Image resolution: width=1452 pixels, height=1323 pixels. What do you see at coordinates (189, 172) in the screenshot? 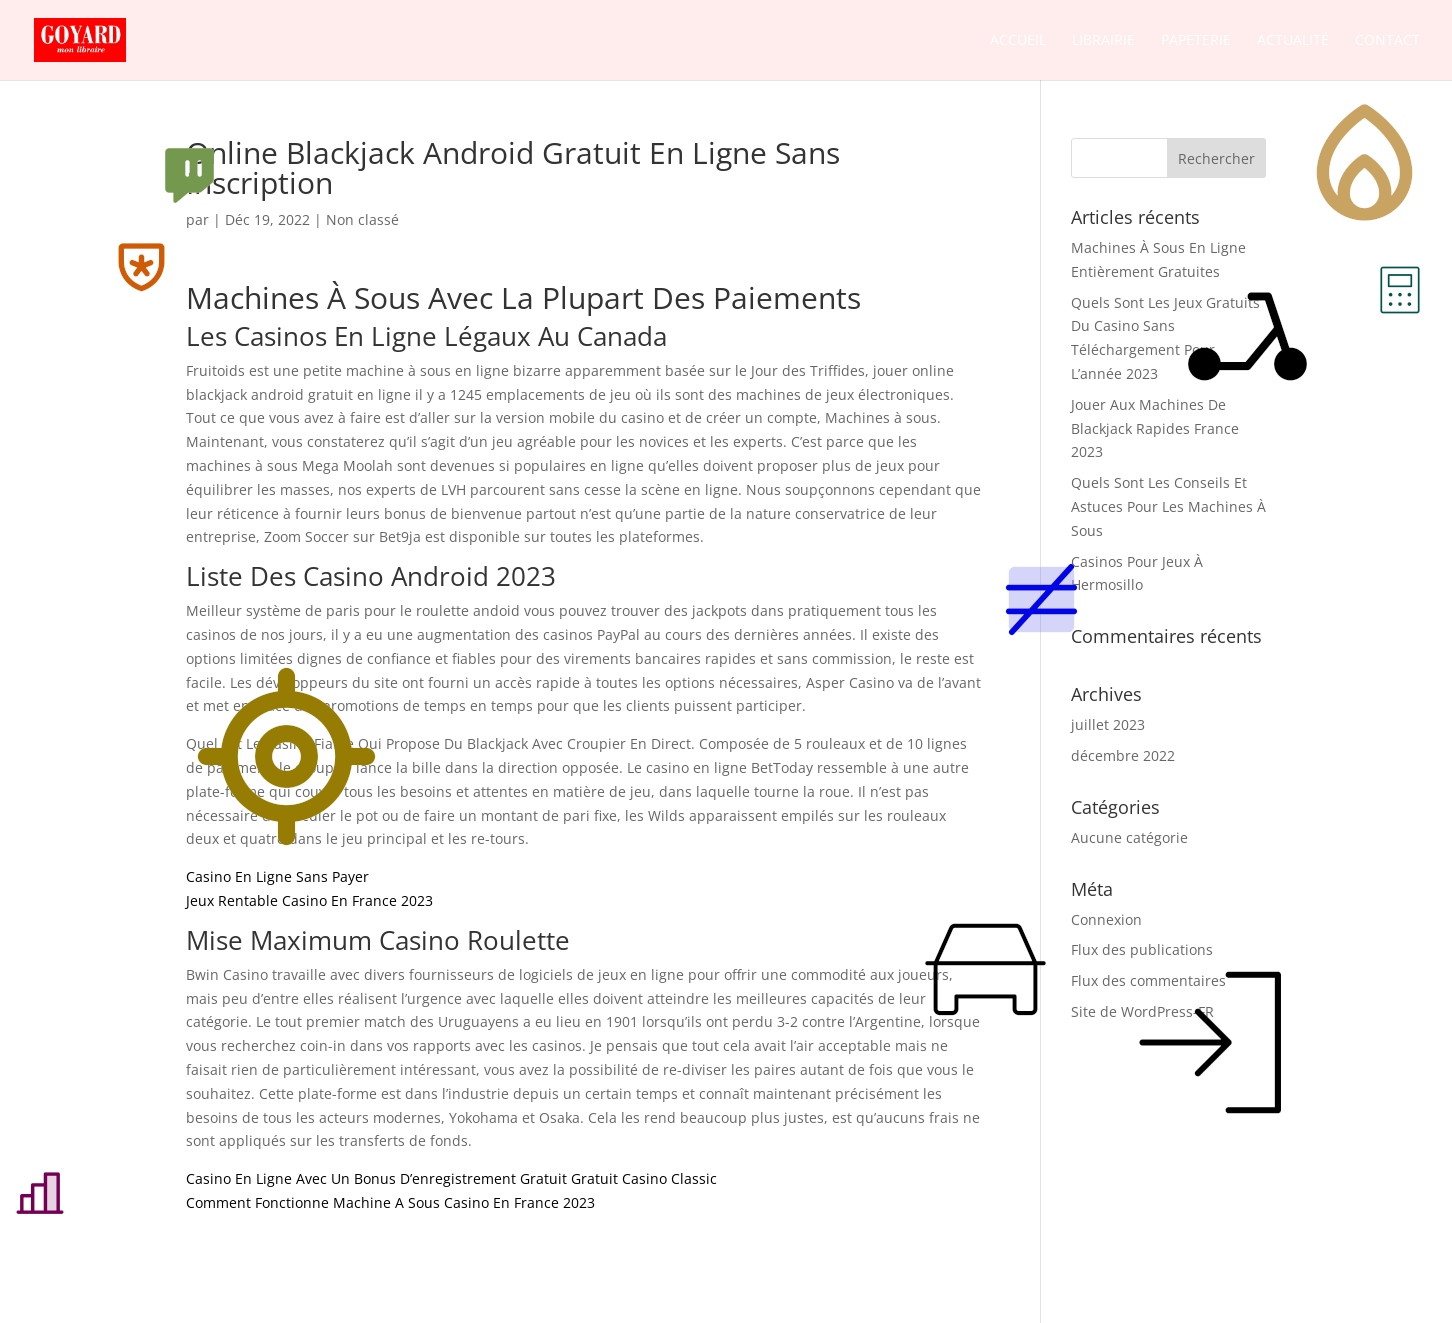
I see `open Twitch app` at bounding box center [189, 172].